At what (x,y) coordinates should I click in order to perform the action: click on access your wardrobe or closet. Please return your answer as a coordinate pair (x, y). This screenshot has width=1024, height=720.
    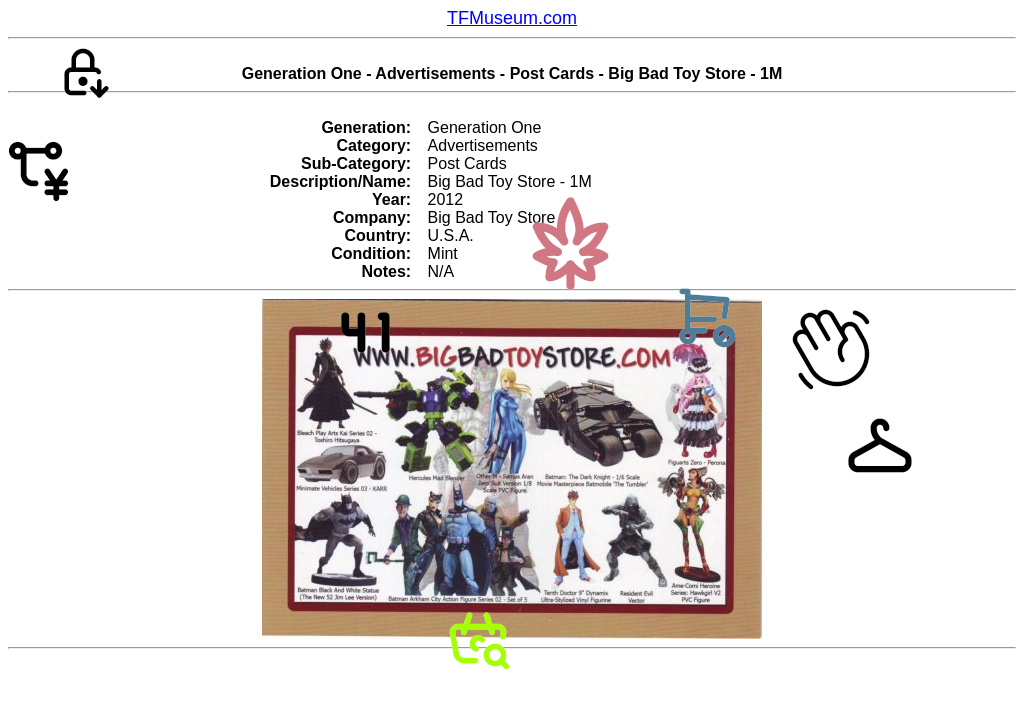
    Looking at the image, I should click on (880, 447).